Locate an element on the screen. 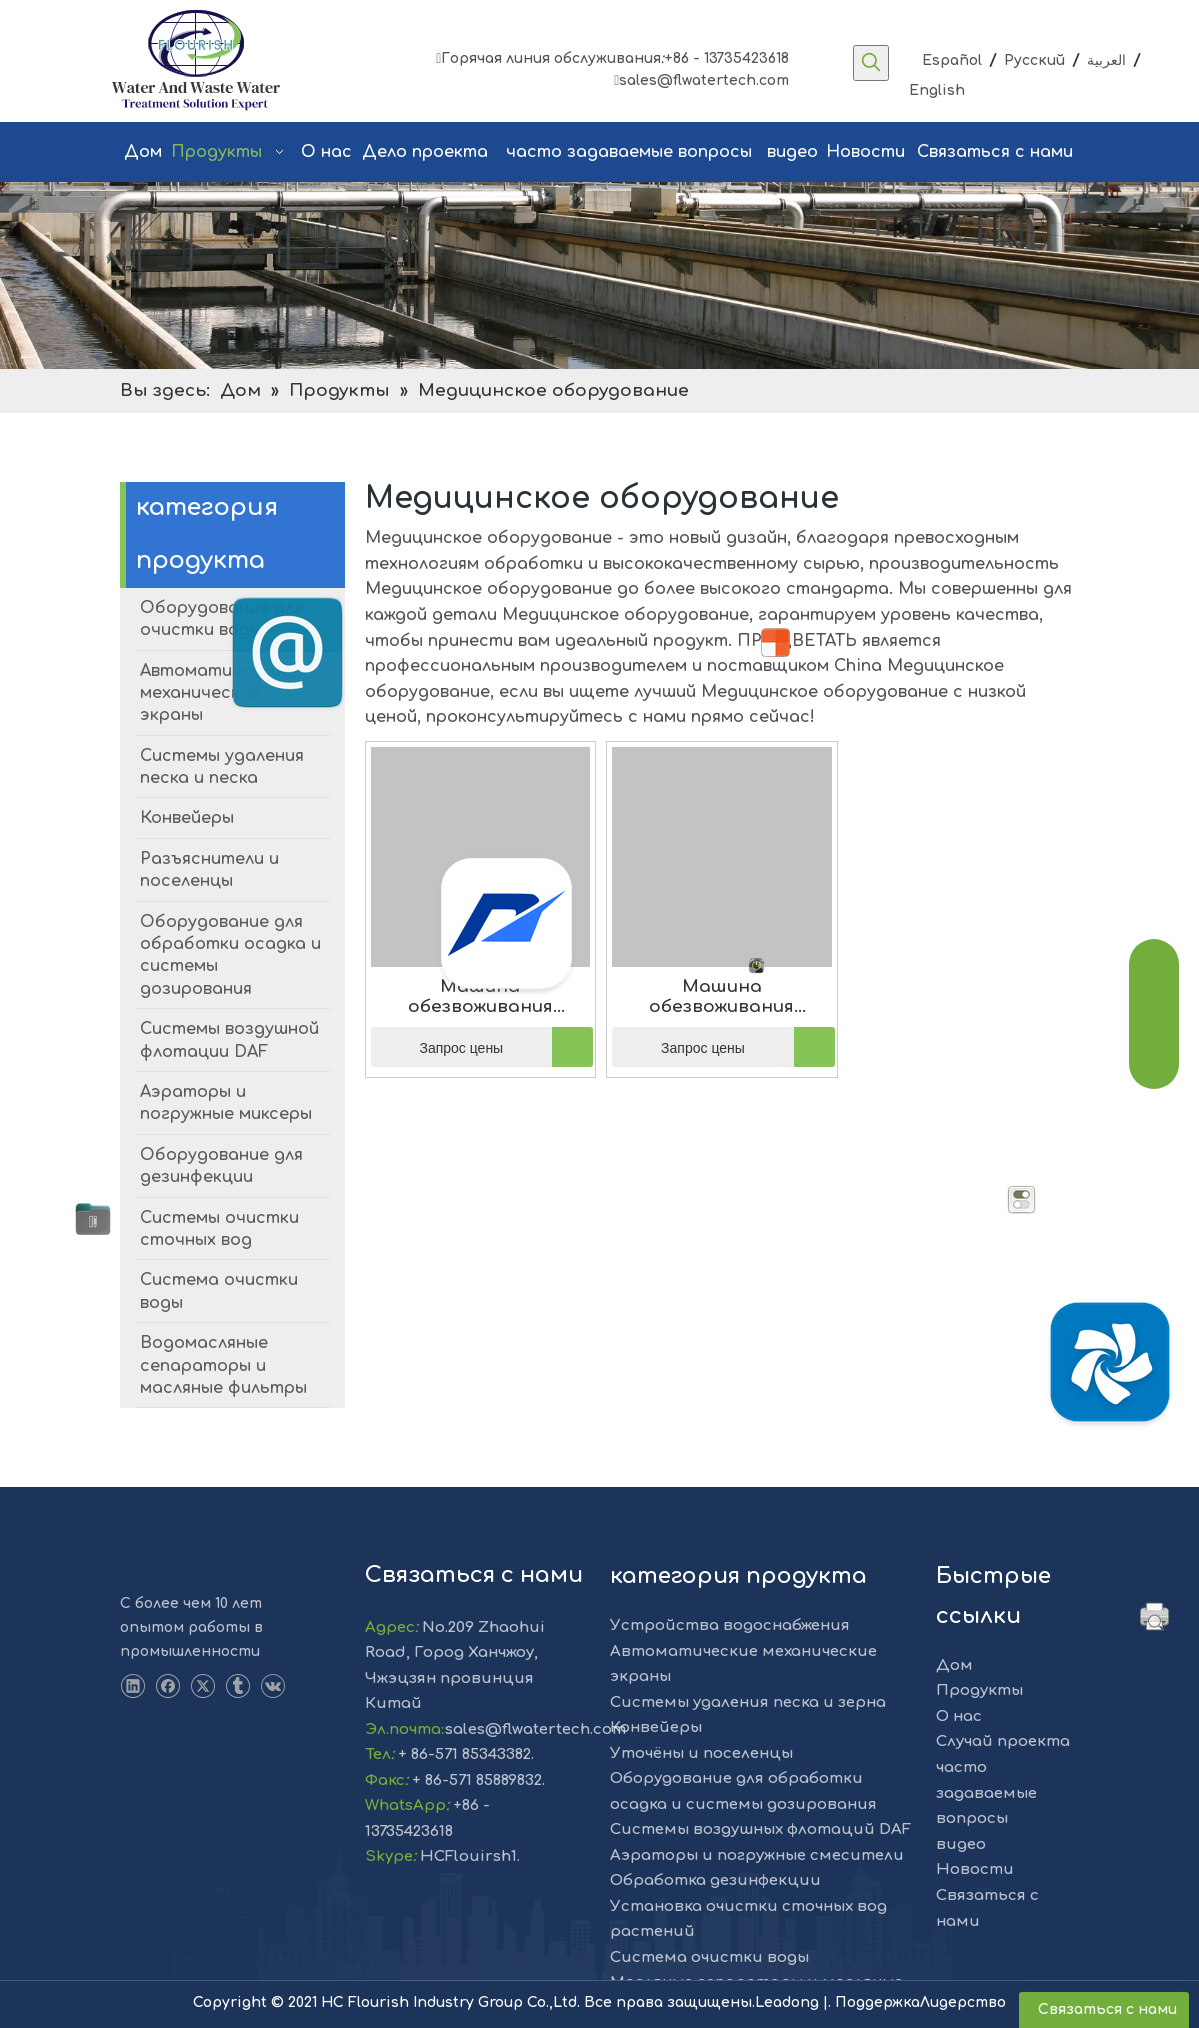  preview document before printing is located at coordinates (1154, 1616).